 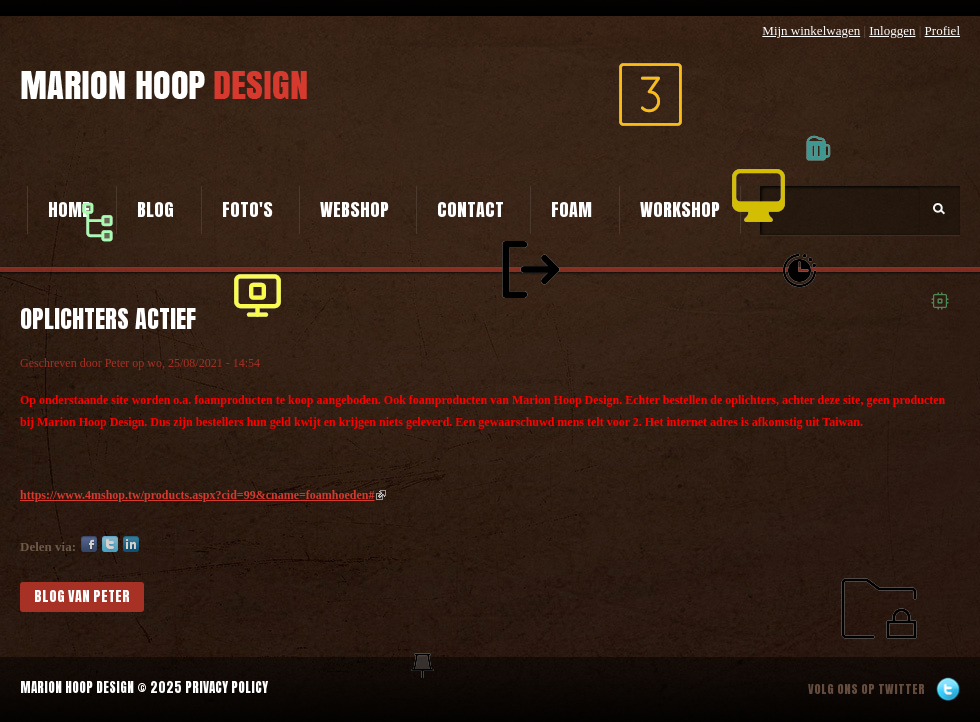 I want to click on pin an item to keep it visible, so click(x=422, y=664).